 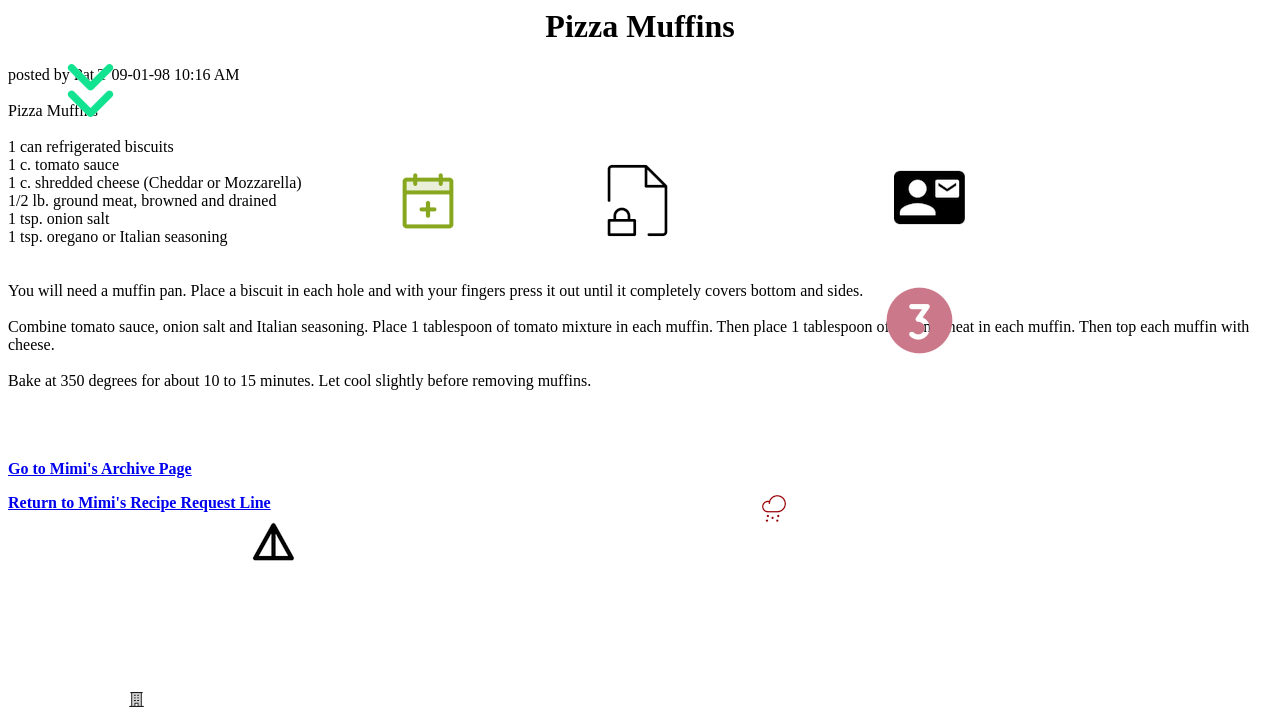 I want to click on indicates step three in a multi-step process, so click(x=919, y=320).